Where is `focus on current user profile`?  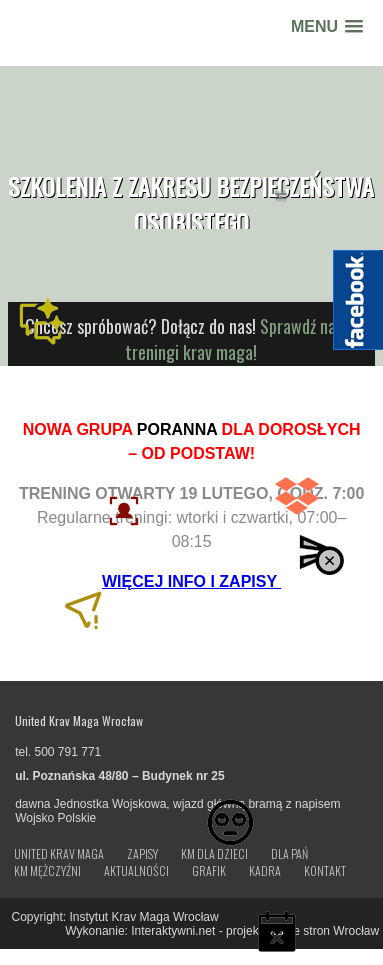 focus on current user profile is located at coordinates (124, 511).